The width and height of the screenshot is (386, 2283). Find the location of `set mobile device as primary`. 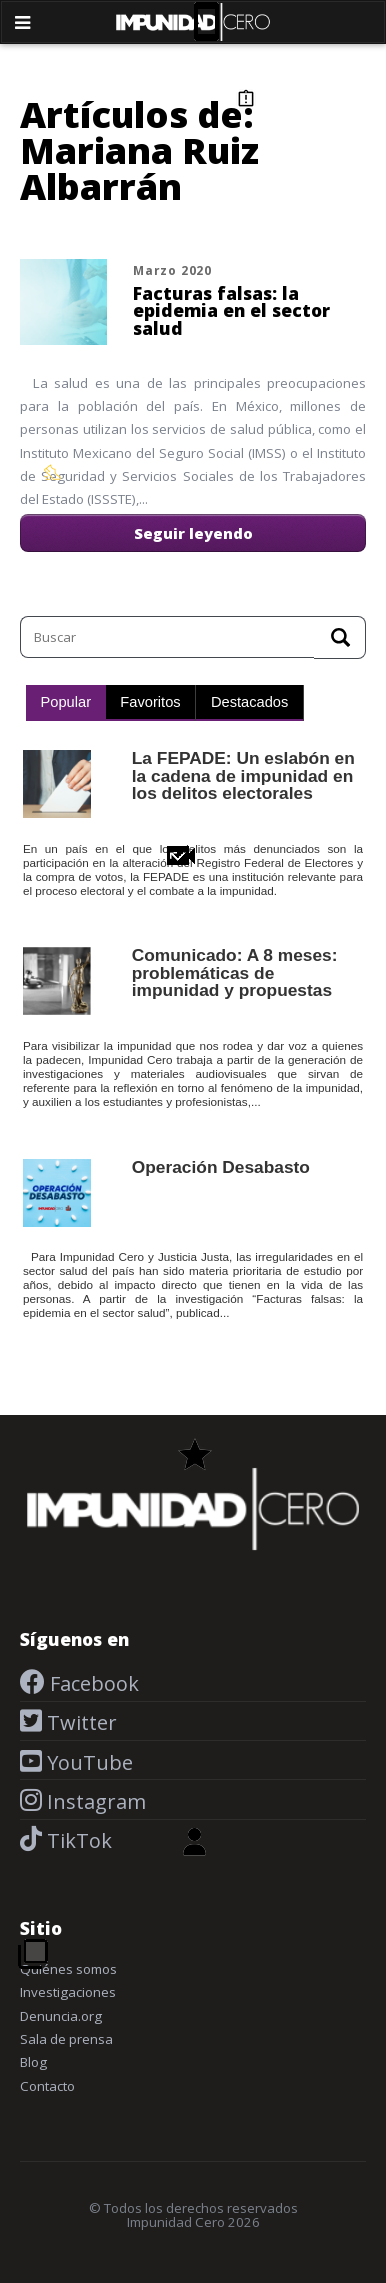

set mobile device as primary is located at coordinates (206, 21).